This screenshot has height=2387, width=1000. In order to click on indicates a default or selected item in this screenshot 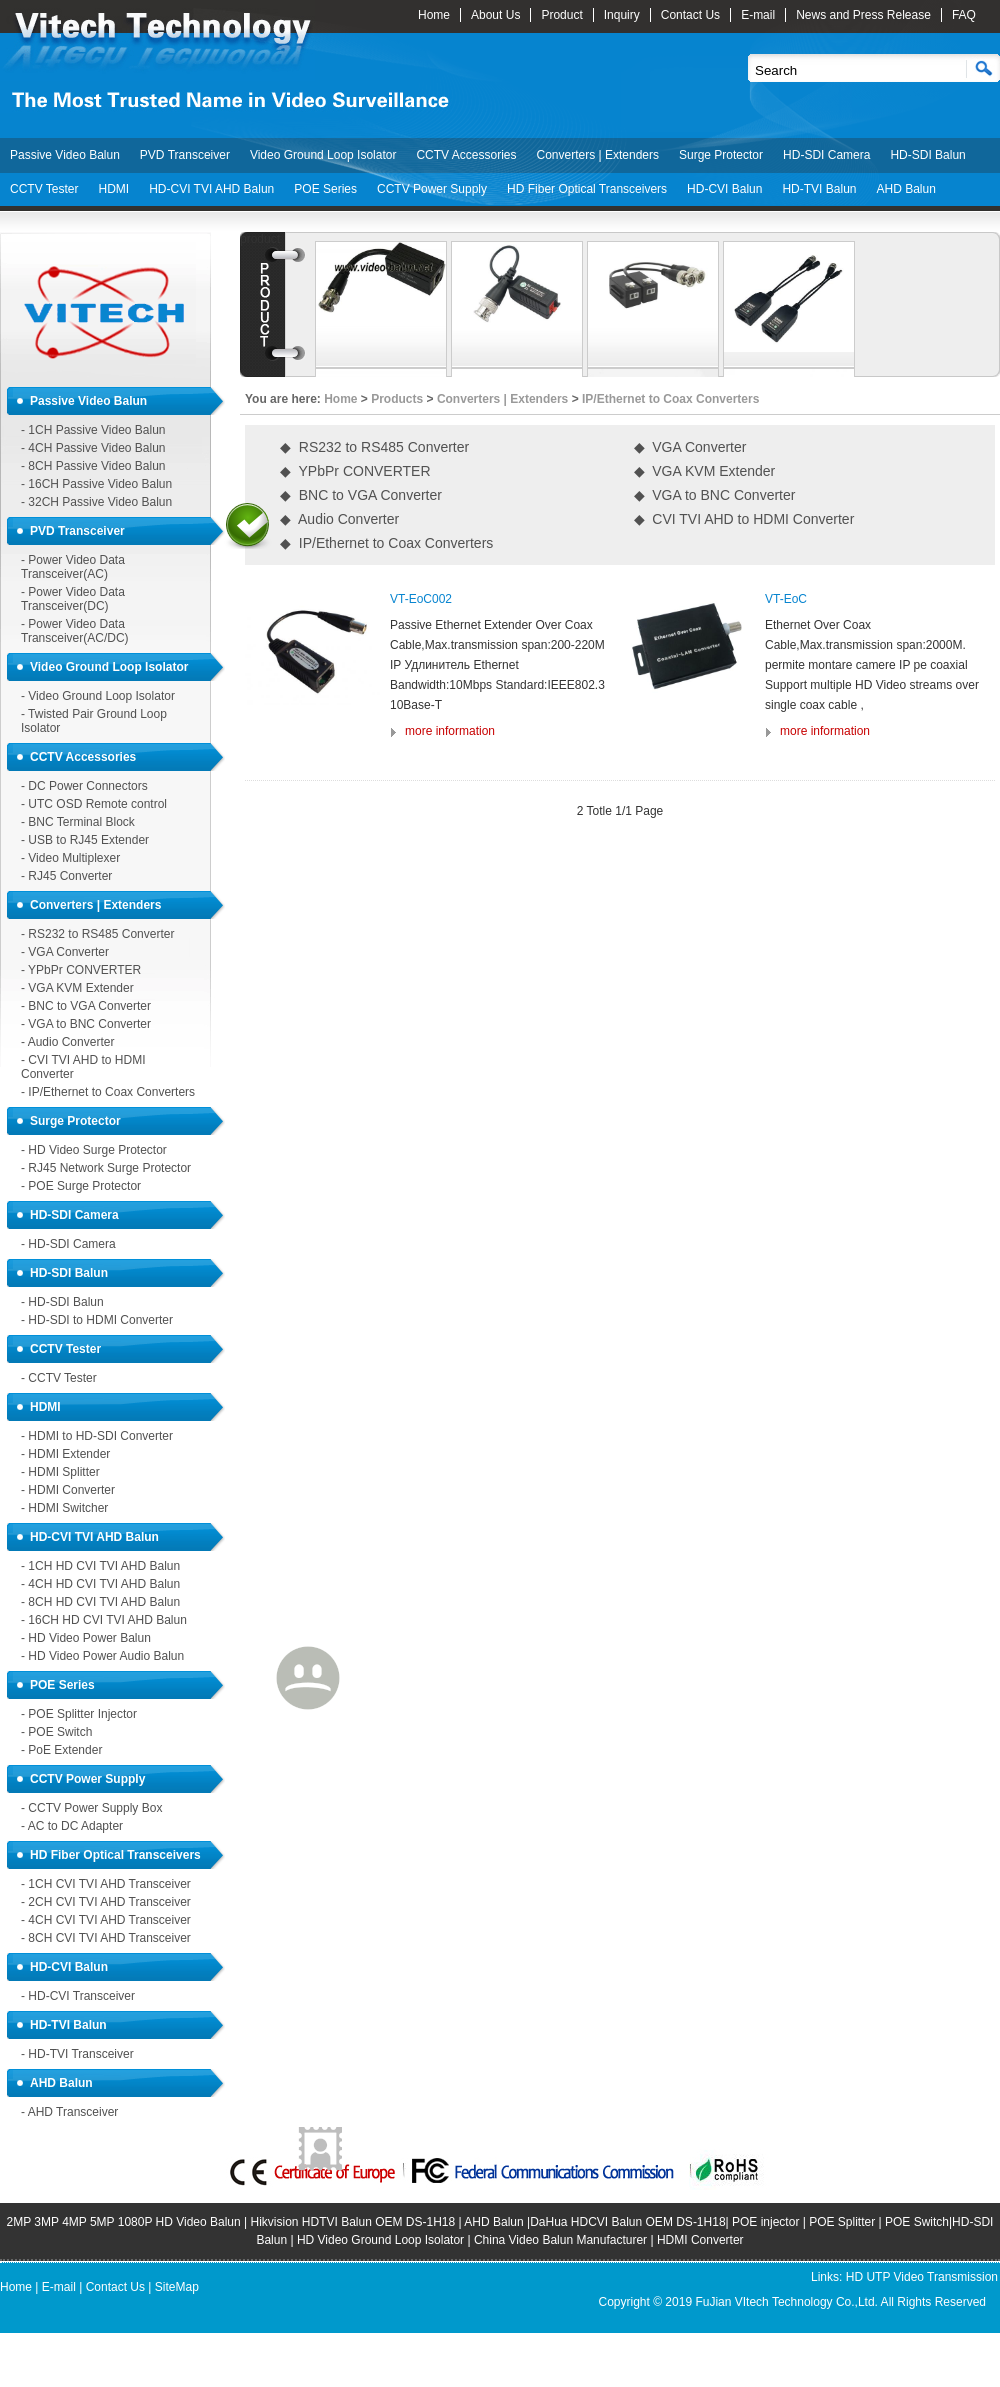, I will do `click(248, 525)`.